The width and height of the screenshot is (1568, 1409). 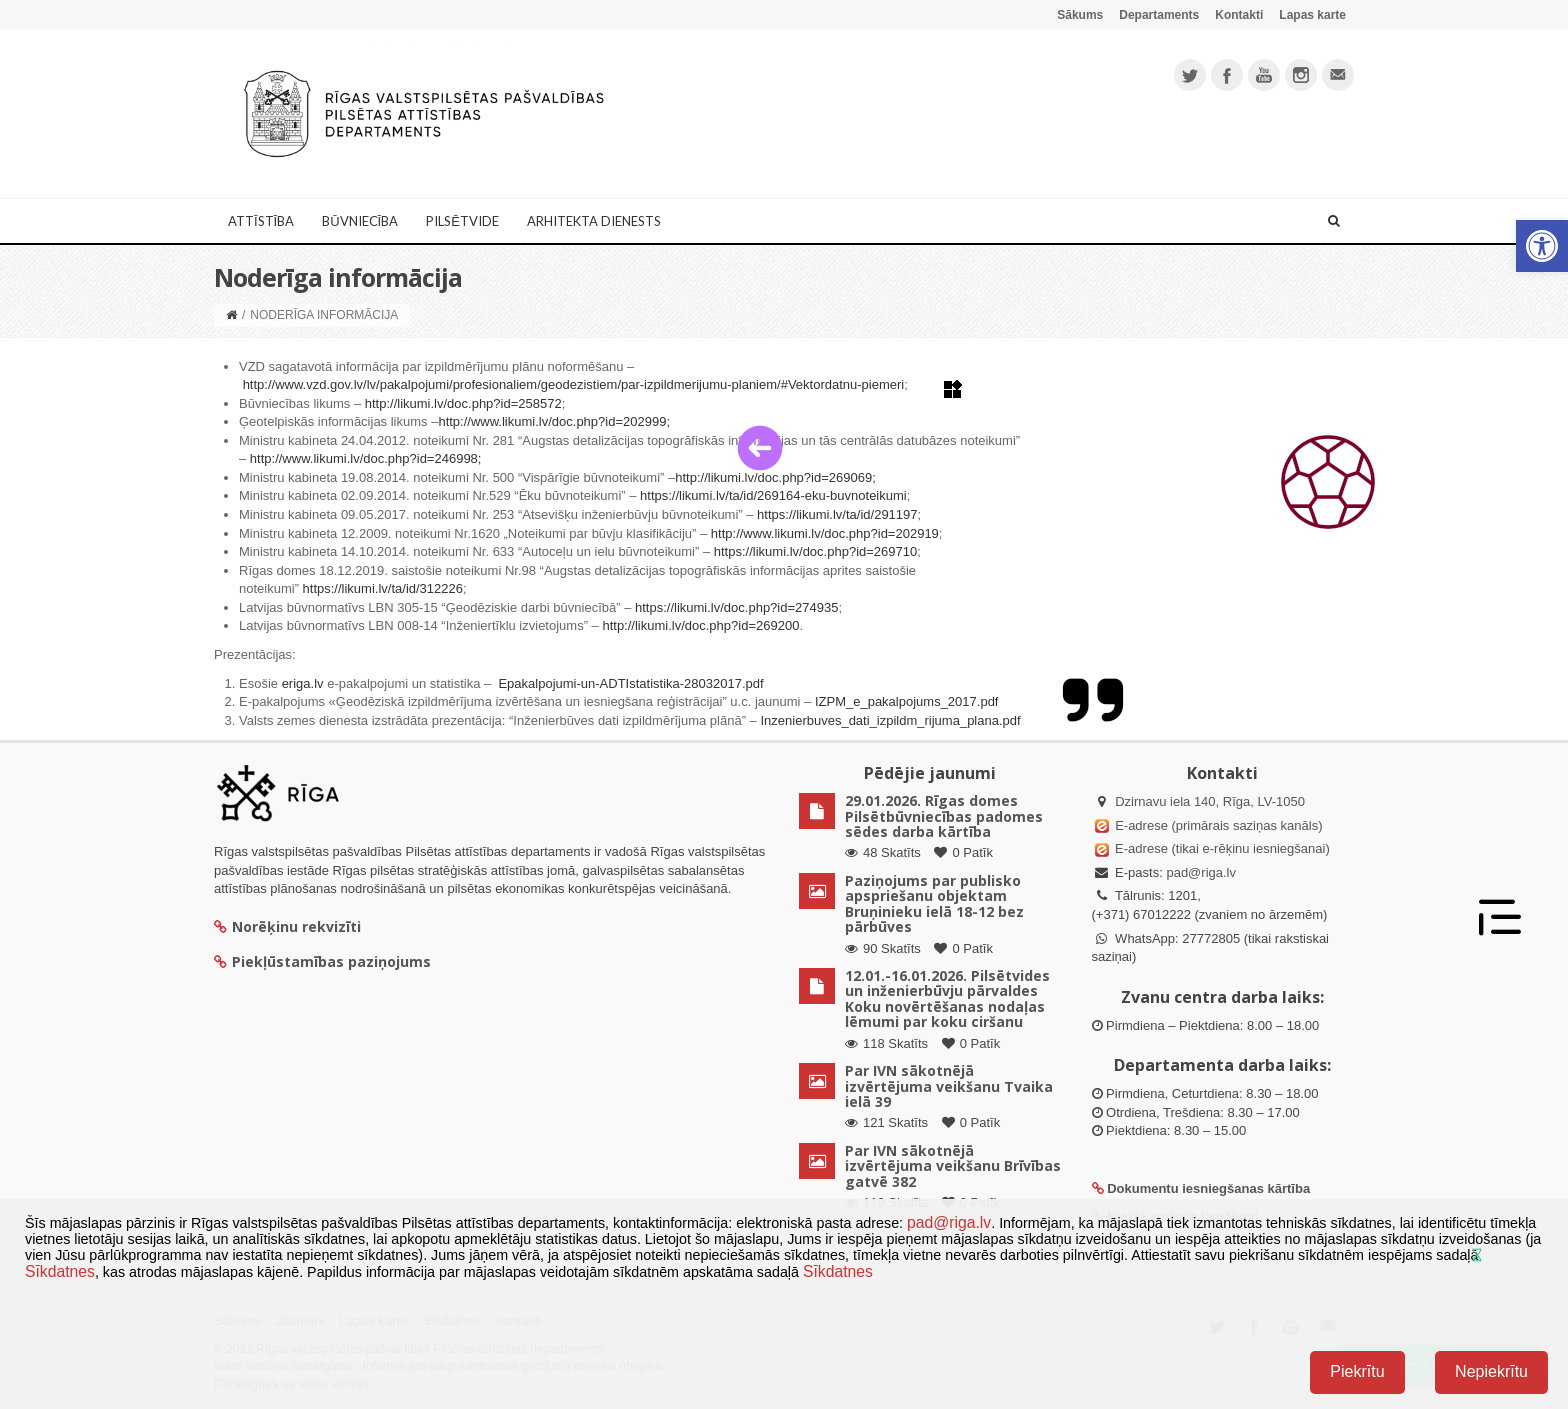 I want to click on go back to the previous screen, so click(x=760, y=448).